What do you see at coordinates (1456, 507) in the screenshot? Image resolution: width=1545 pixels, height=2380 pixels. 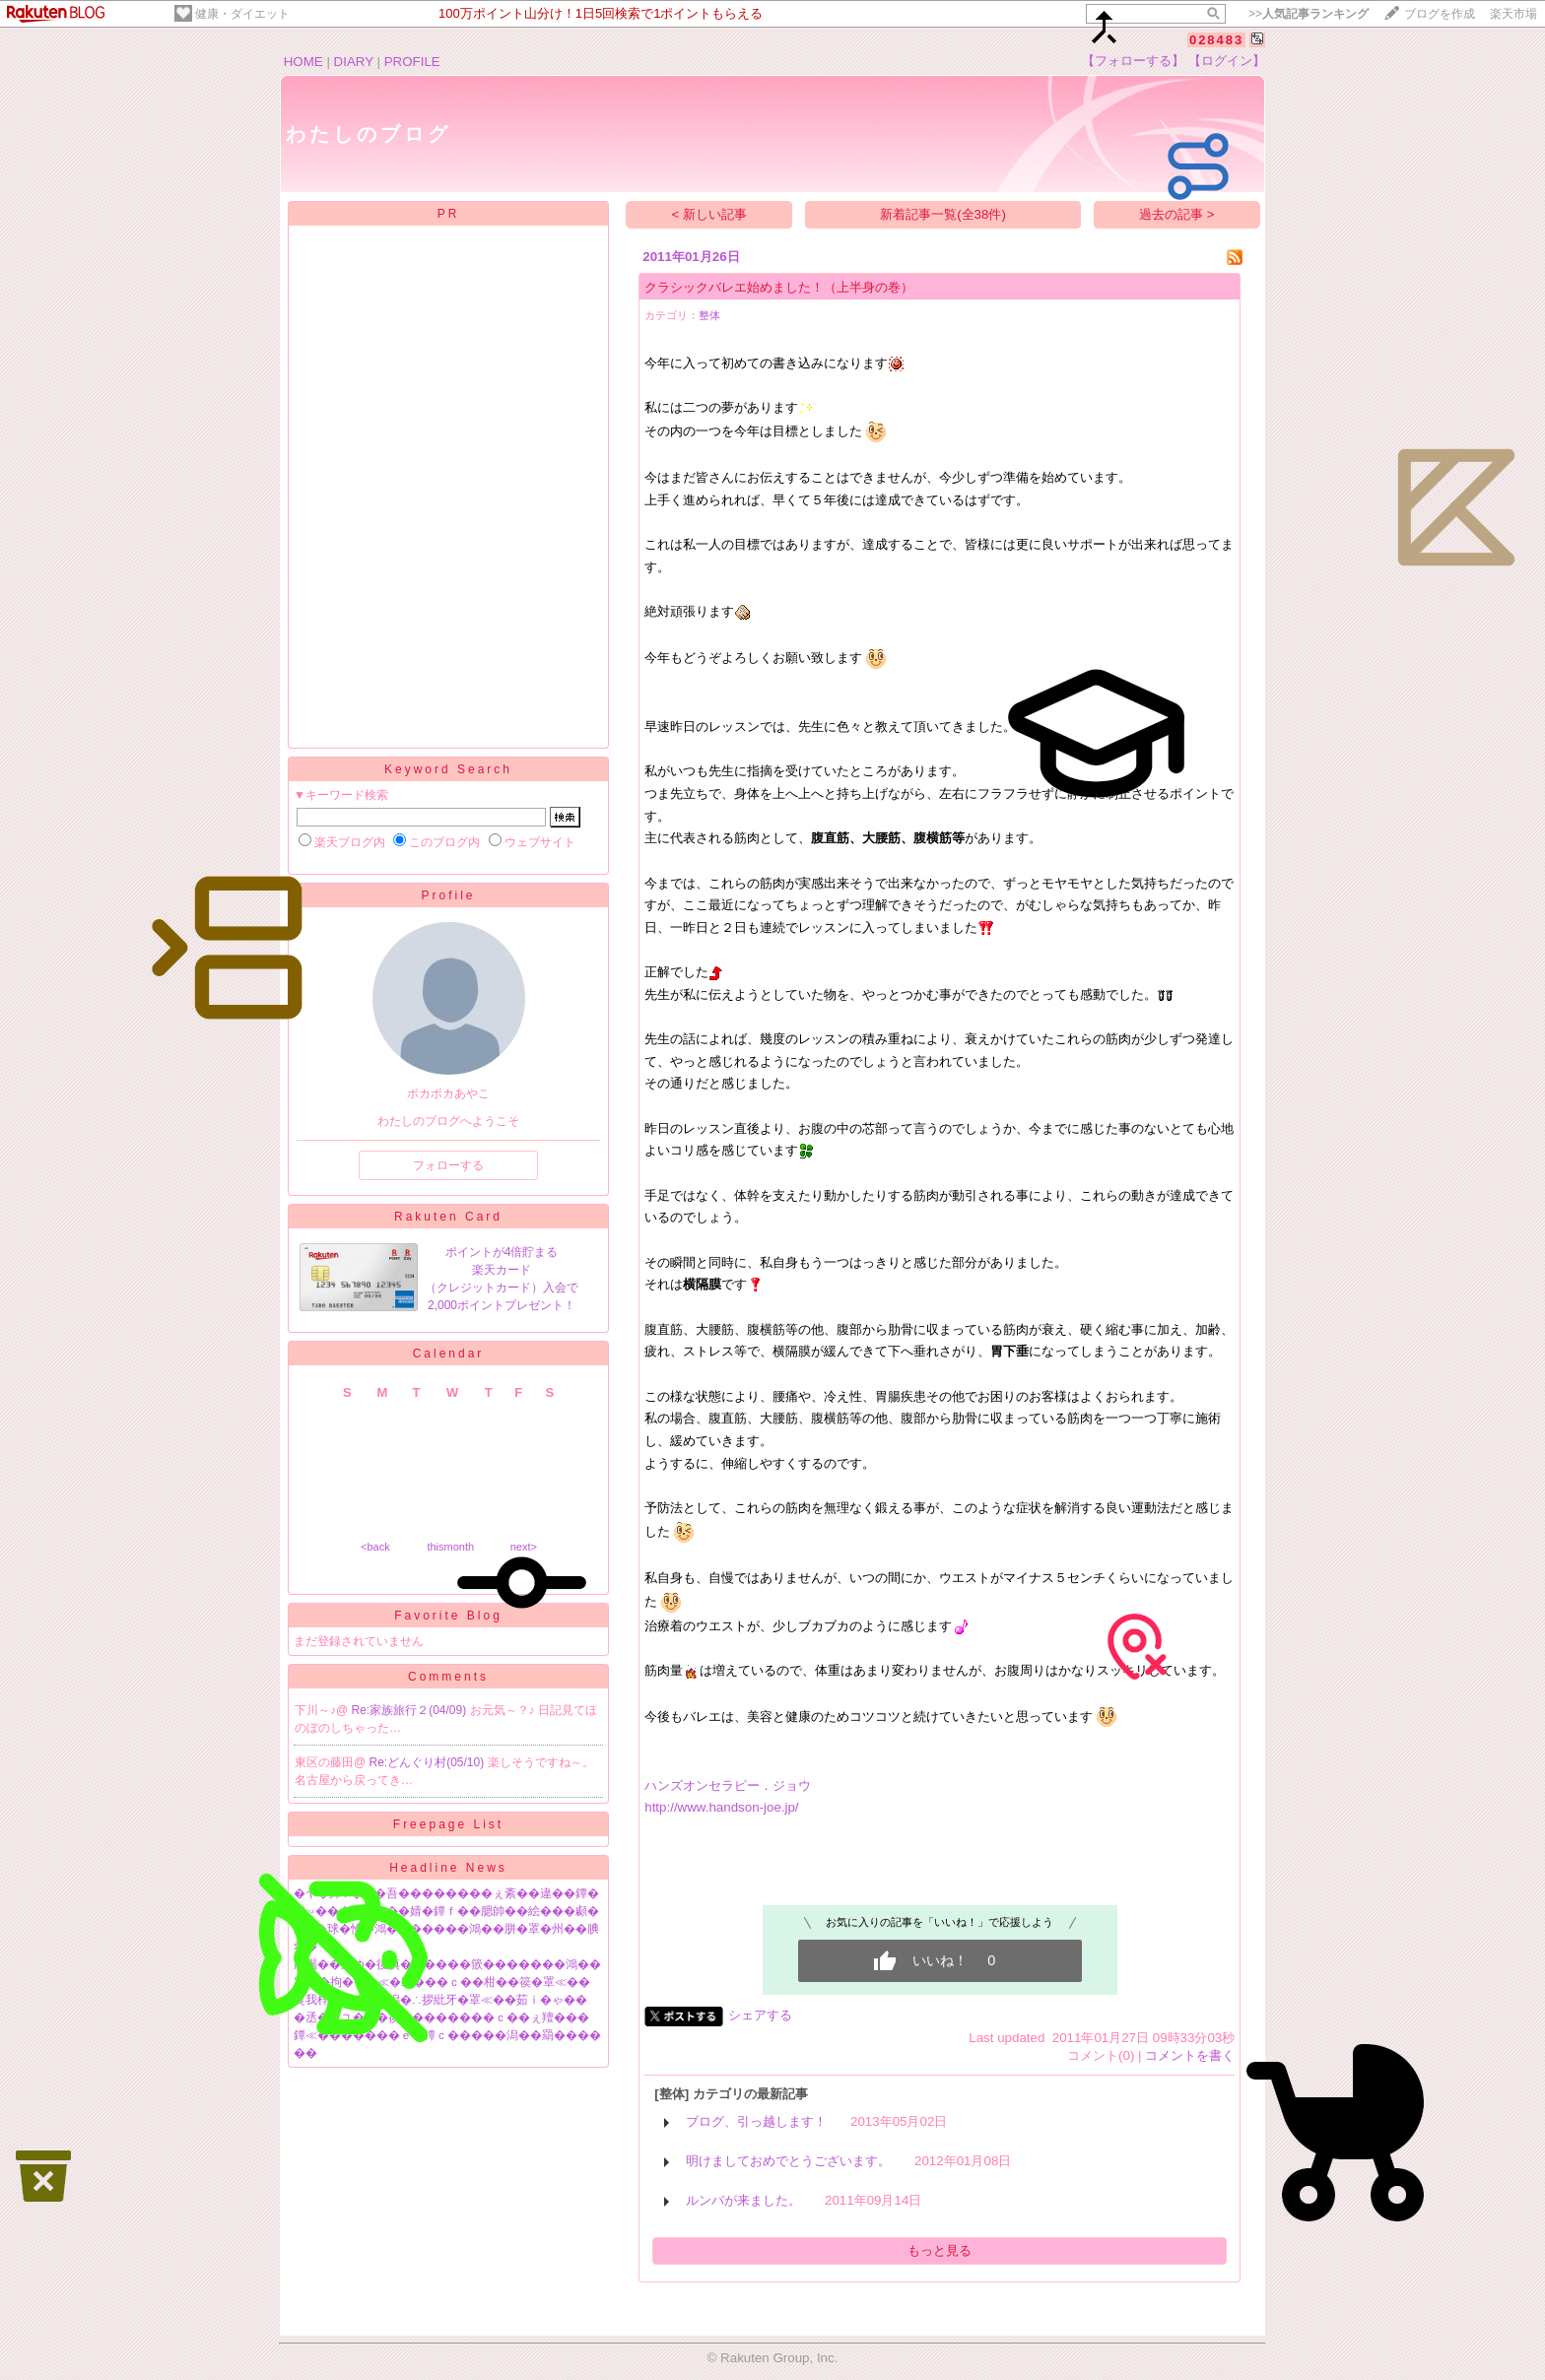 I see `indicates kotlin programming language` at bounding box center [1456, 507].